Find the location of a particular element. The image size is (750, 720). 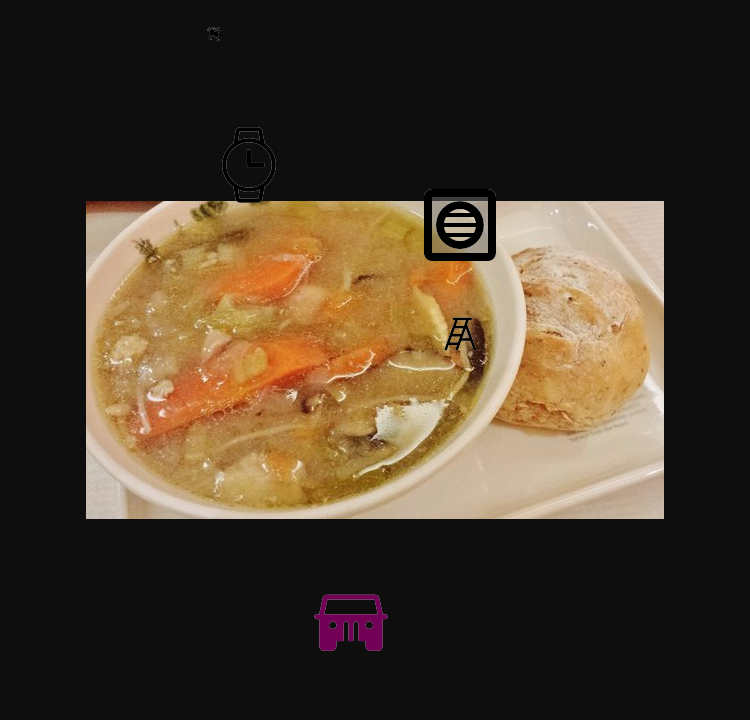

celebrate an achievement or milestone is located at coordinates (214, 34).